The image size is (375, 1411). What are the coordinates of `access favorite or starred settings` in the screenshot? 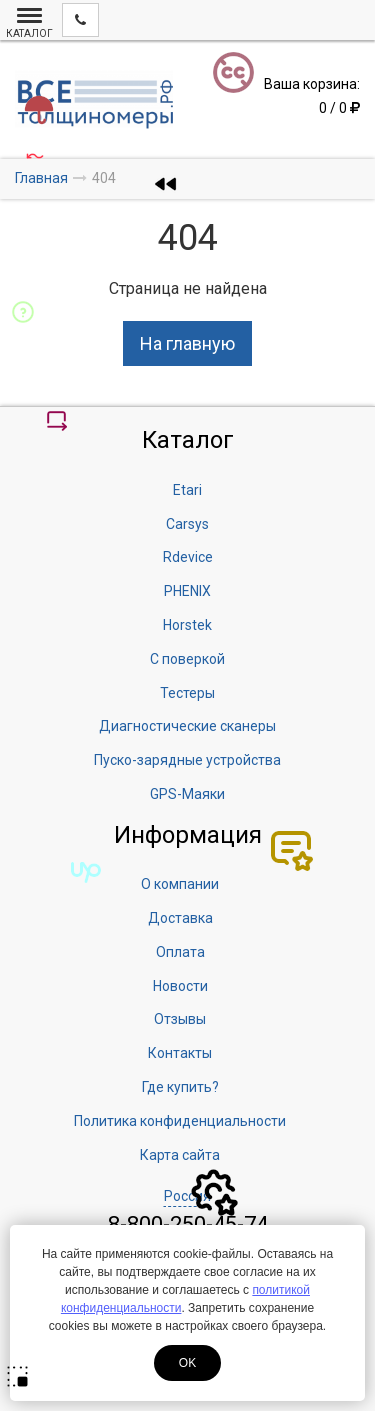 It's located at (213, 1191).